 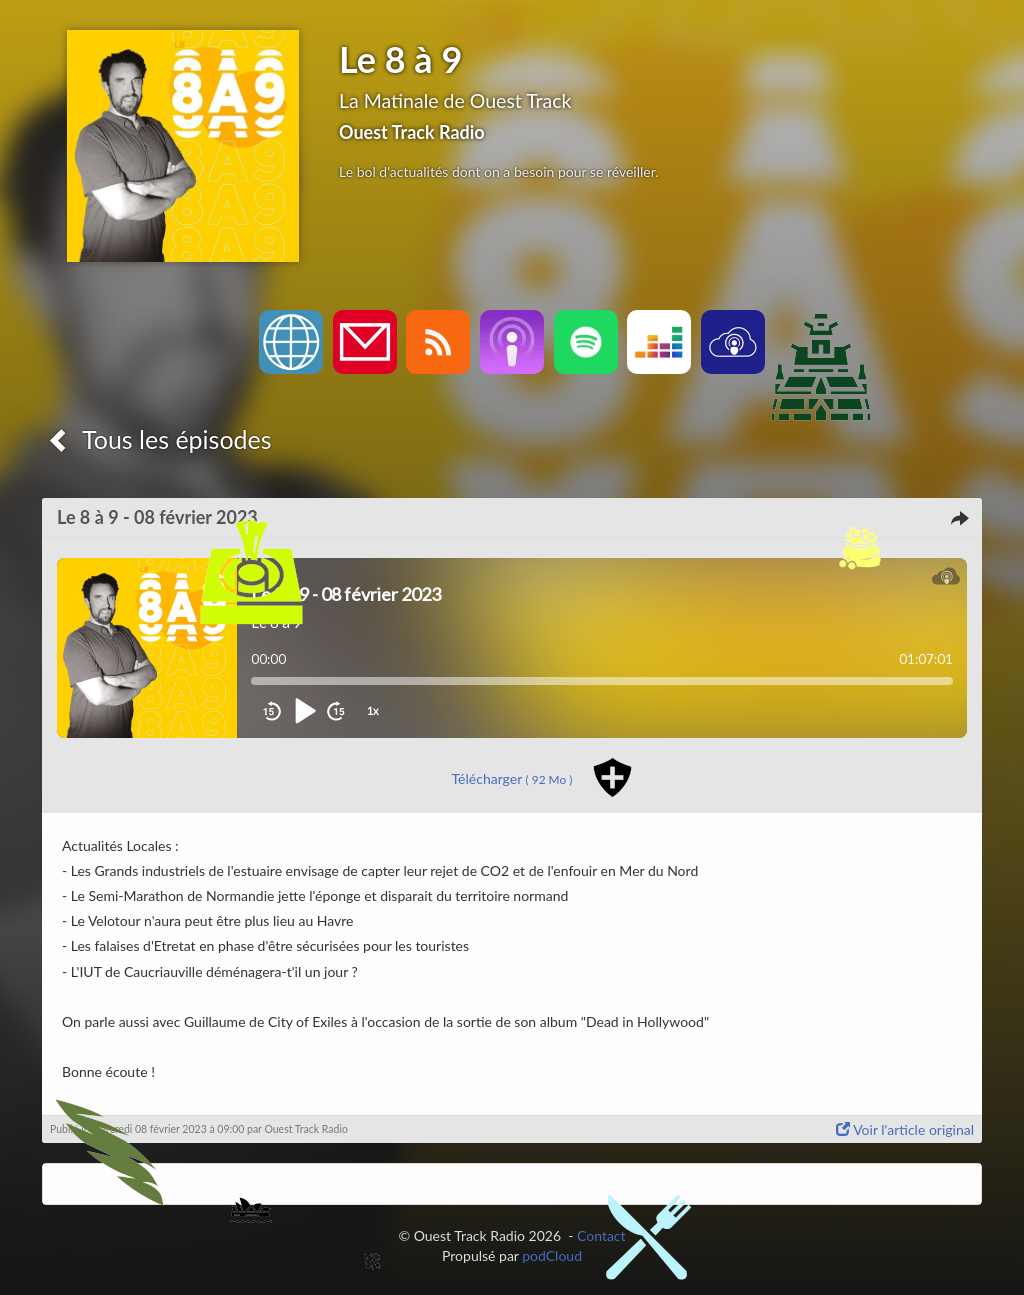 I want to click on view your coin pouch or in-game currency, so click(x=860, y=548).